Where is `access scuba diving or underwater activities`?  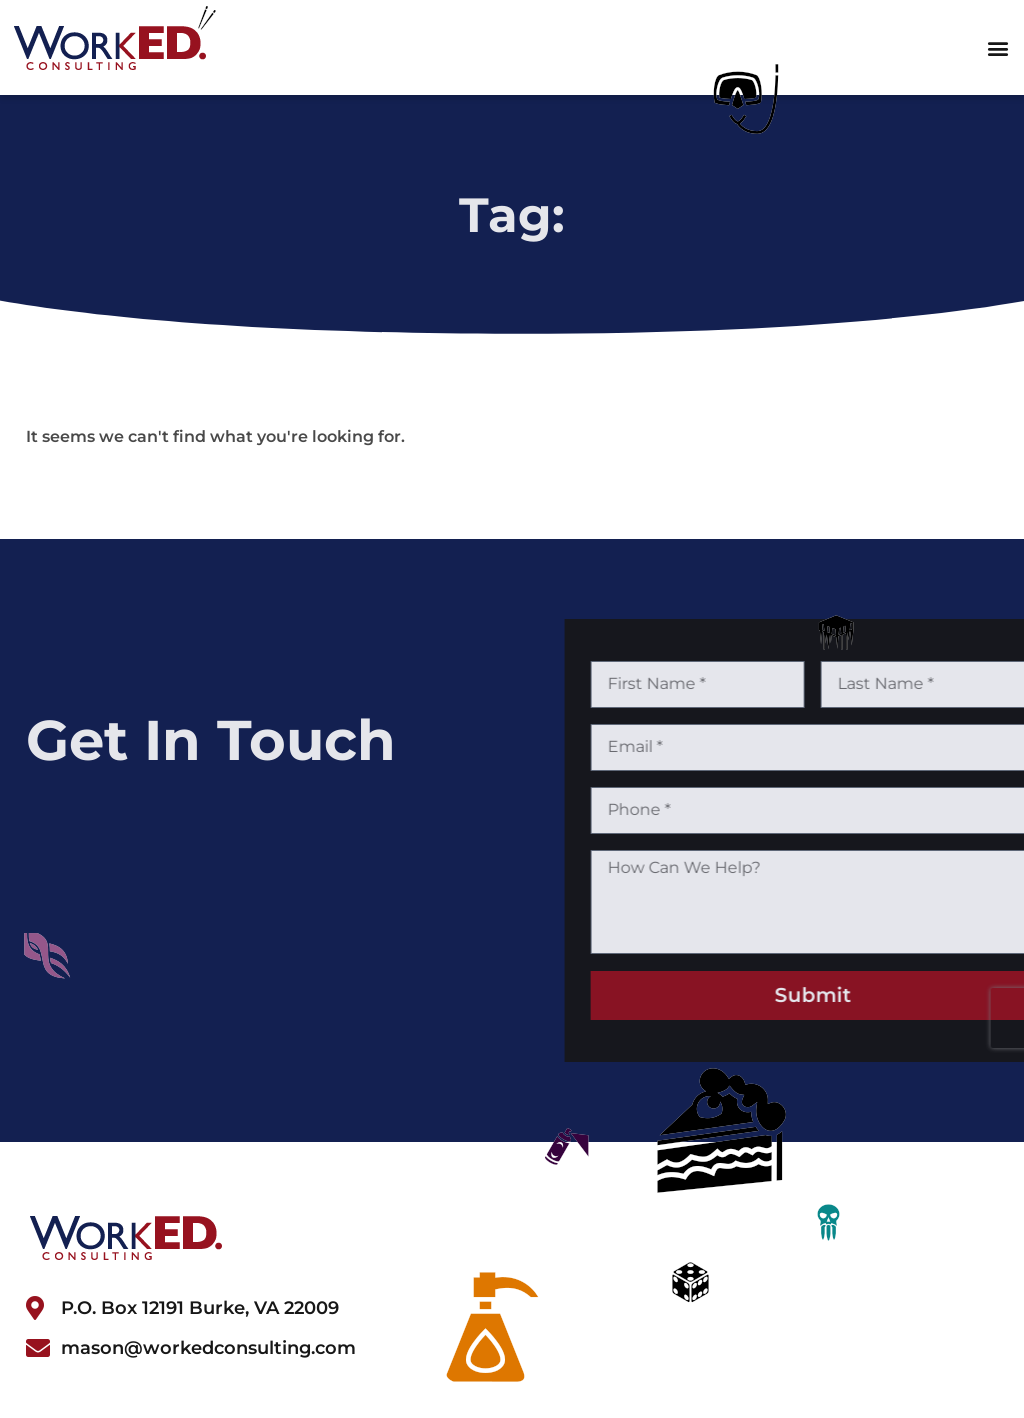
access scuba diving or underwater activities is located at coordinates (746, 99).